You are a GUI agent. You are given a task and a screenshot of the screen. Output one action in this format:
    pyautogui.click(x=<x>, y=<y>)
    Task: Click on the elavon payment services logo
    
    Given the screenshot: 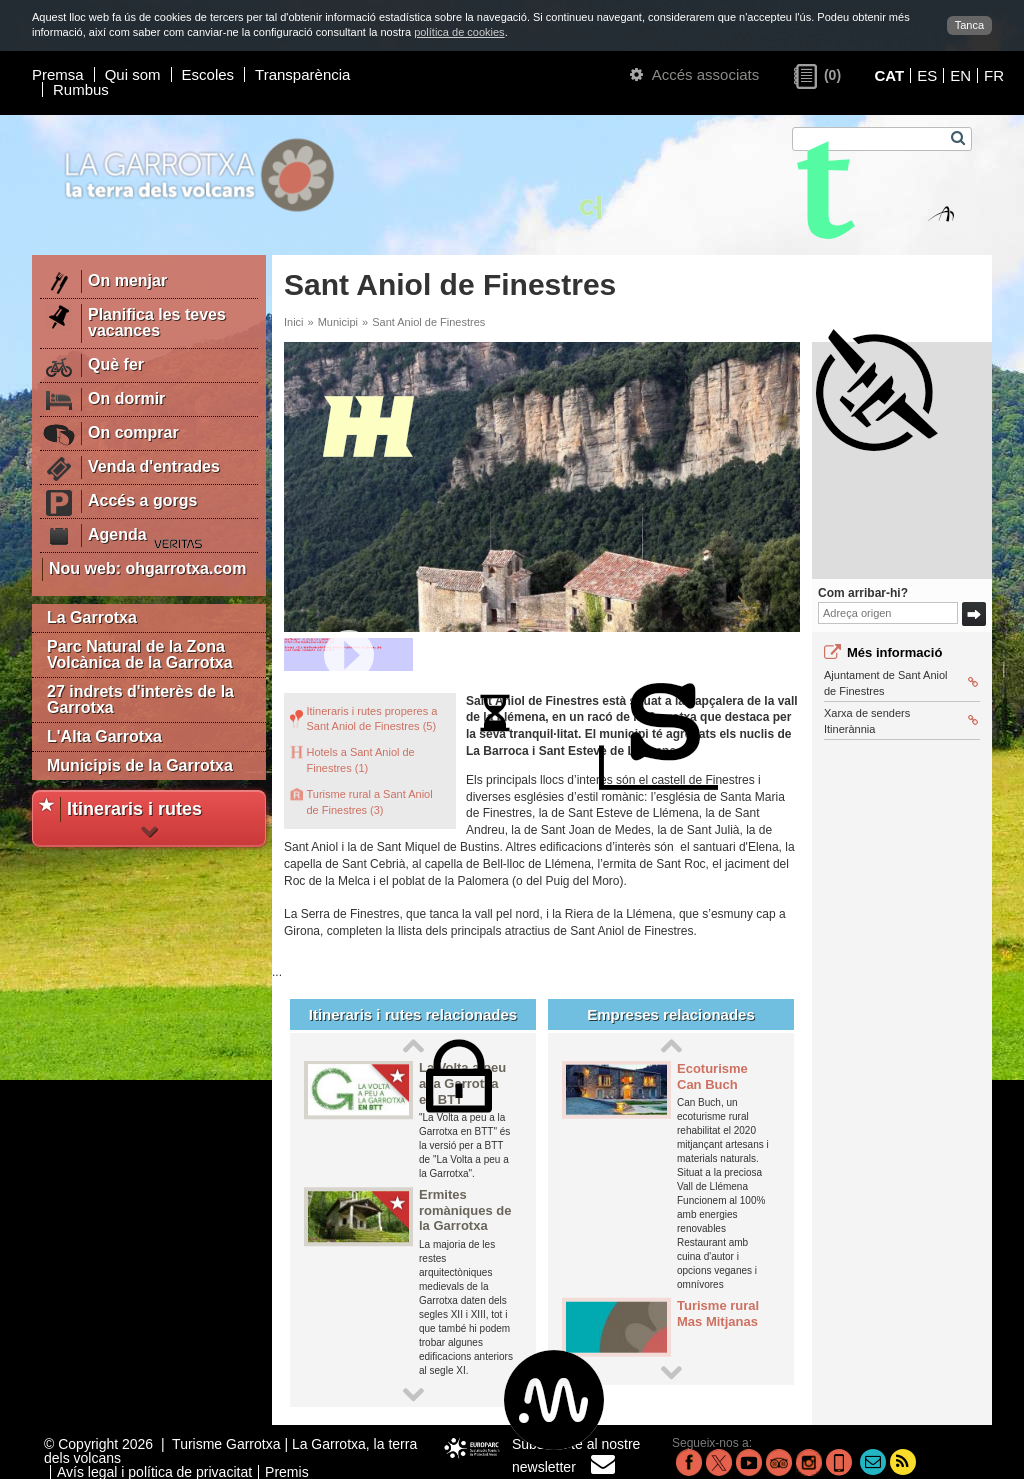 What is the action you would take?
    pyautogui.click(x=941, y=214)
    